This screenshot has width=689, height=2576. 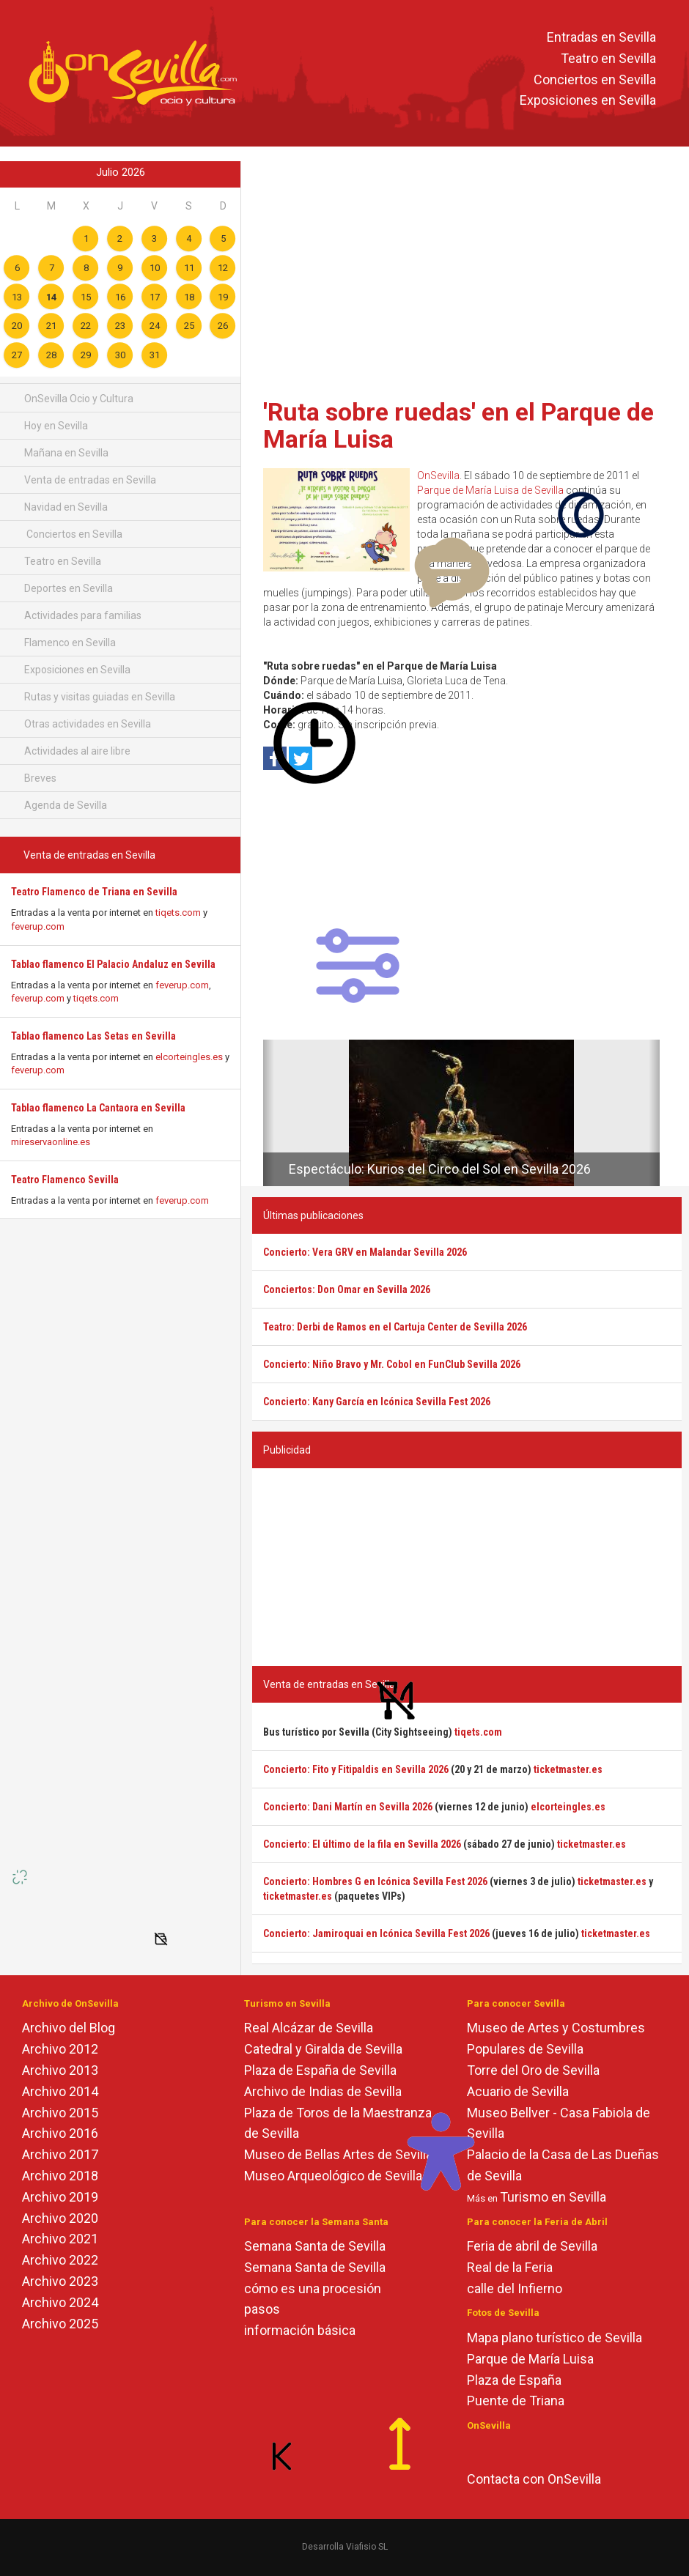 I want to click on open chat or messaging, so click(x=450, y=572).